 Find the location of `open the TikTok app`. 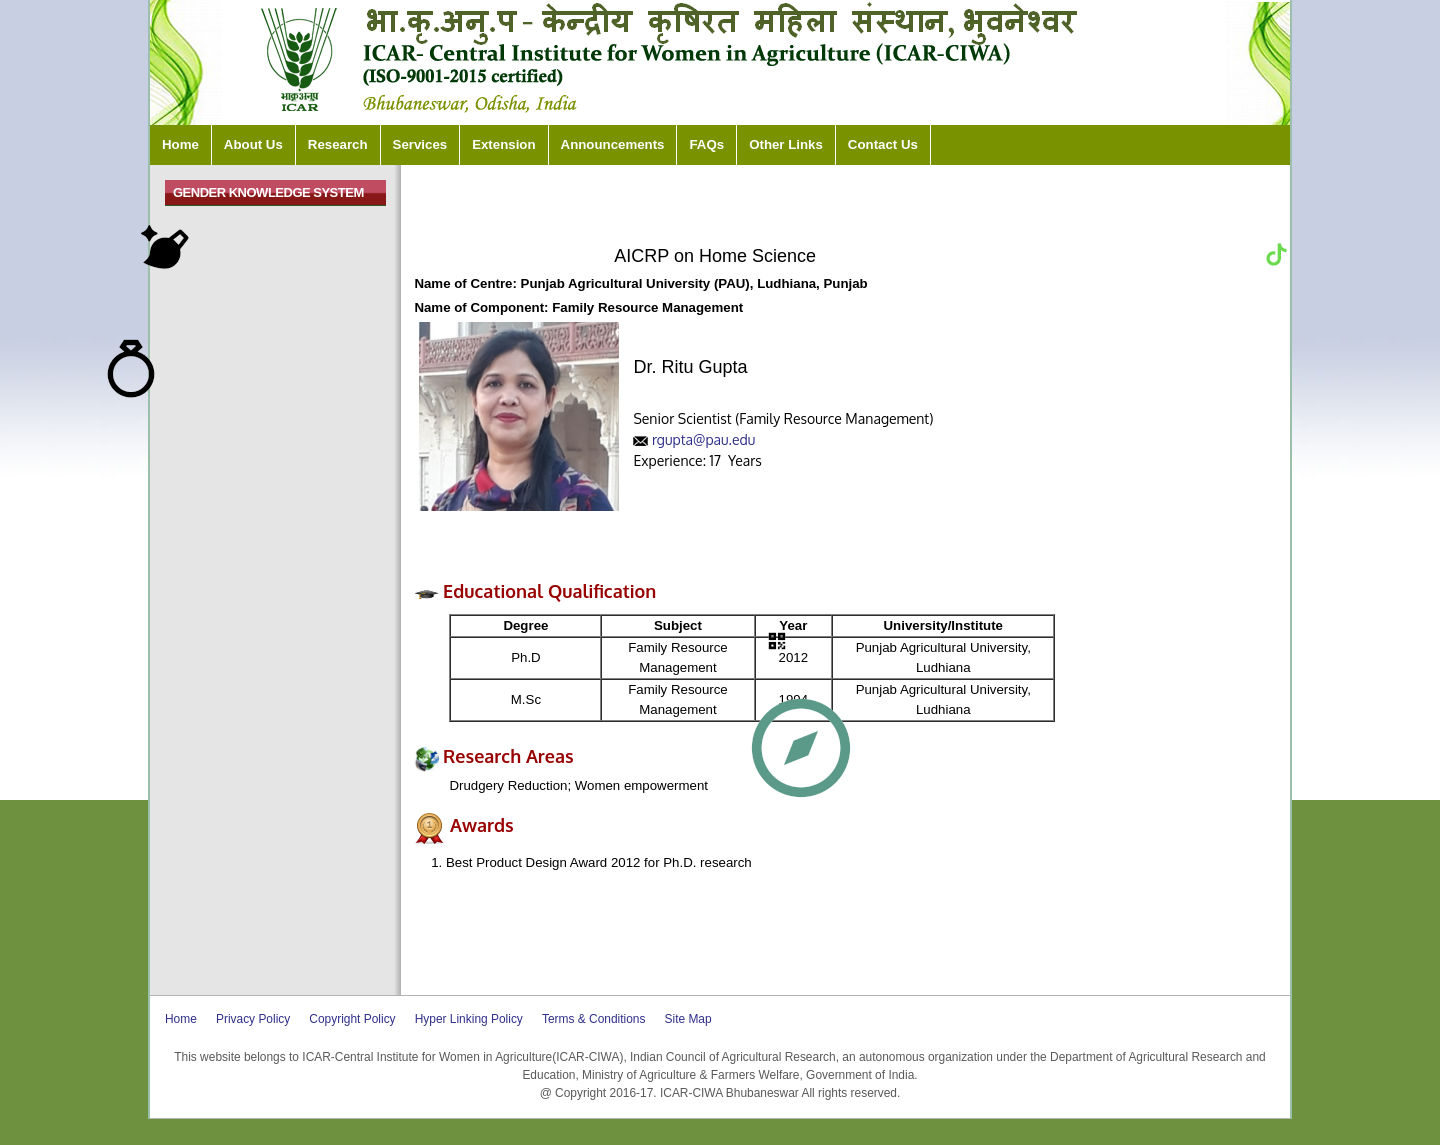

open the TikTok app is located at coordinates (1276, 254).